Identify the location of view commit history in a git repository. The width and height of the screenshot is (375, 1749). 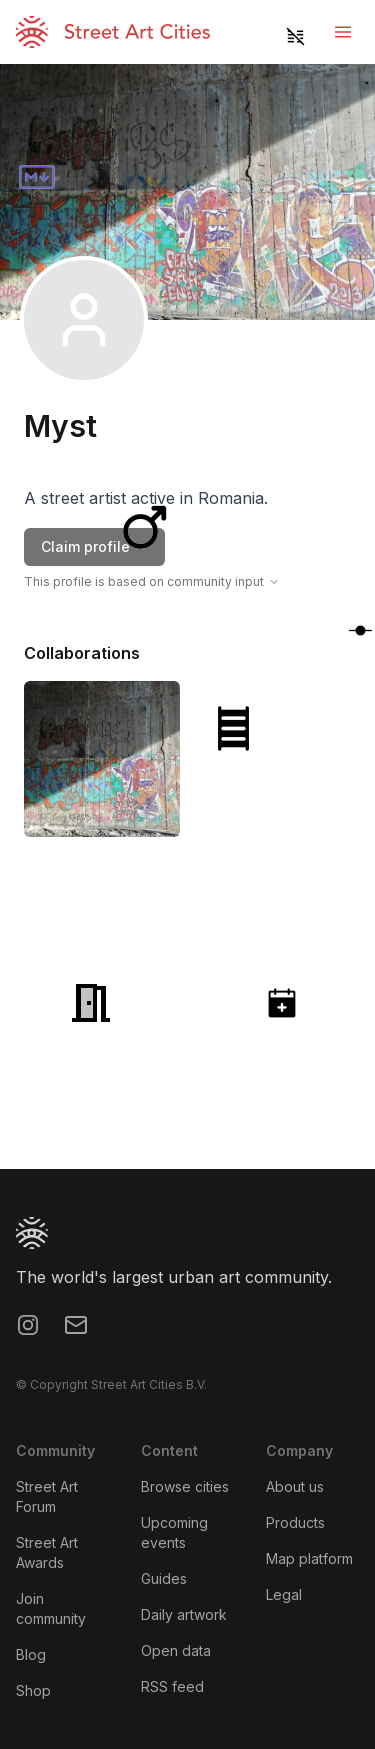
(360, 630).